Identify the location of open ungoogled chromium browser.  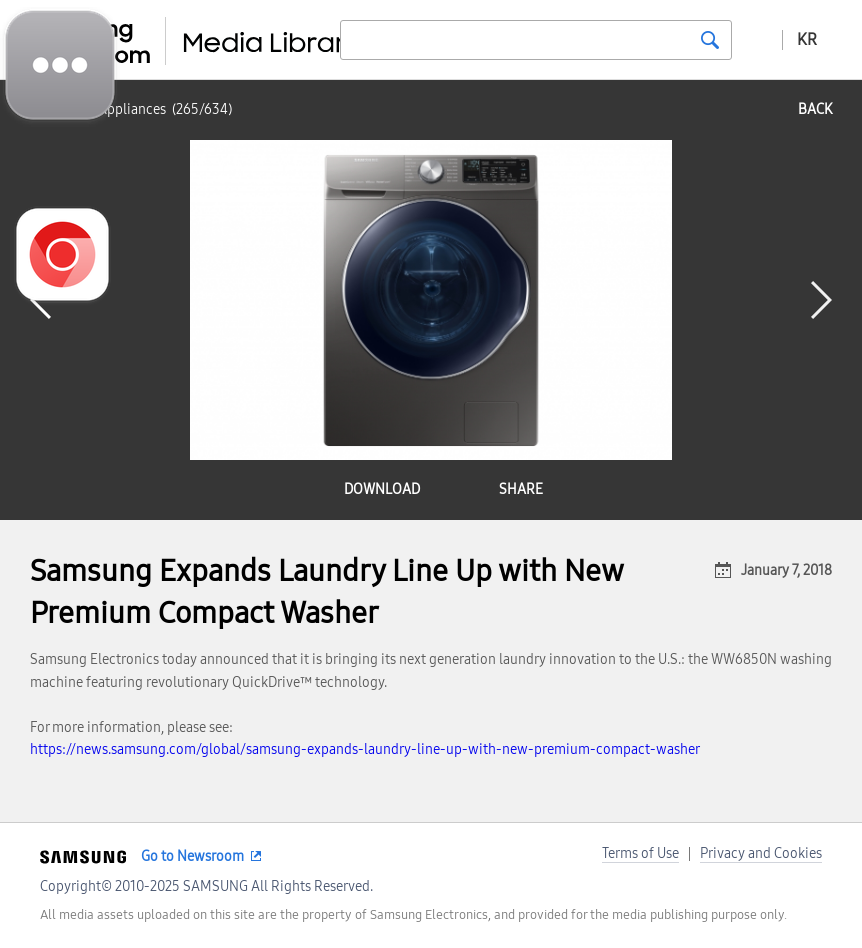
(62, 254).